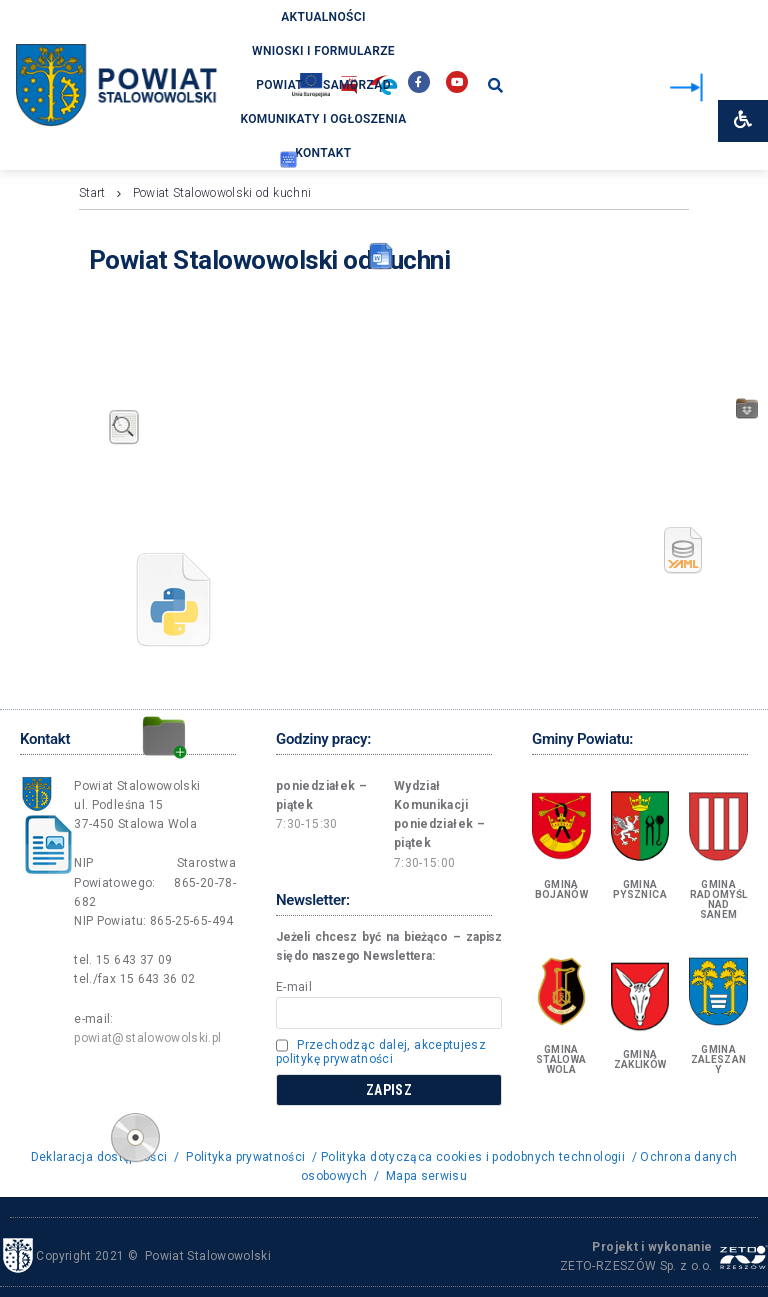 The image size is (768, 1297). Describe the element at coordinates (164, 736) in the screenshot. I see `create a new folder` at that location.